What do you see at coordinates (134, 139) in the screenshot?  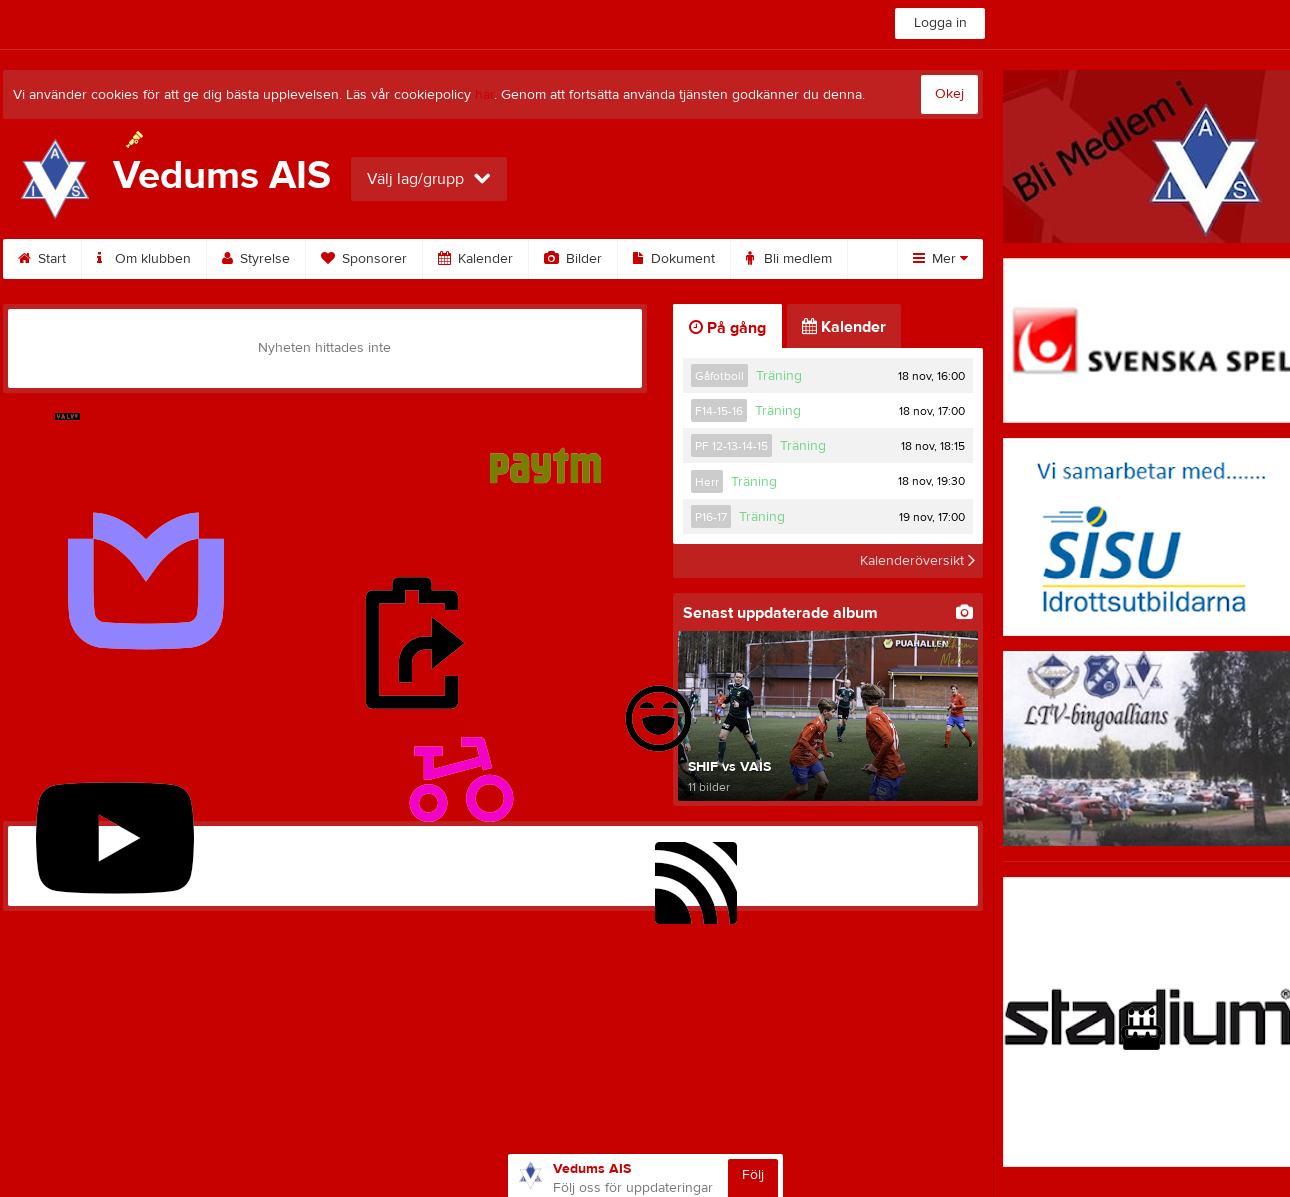 I see `opentelemetry logo` at bounding box center [134, 139].